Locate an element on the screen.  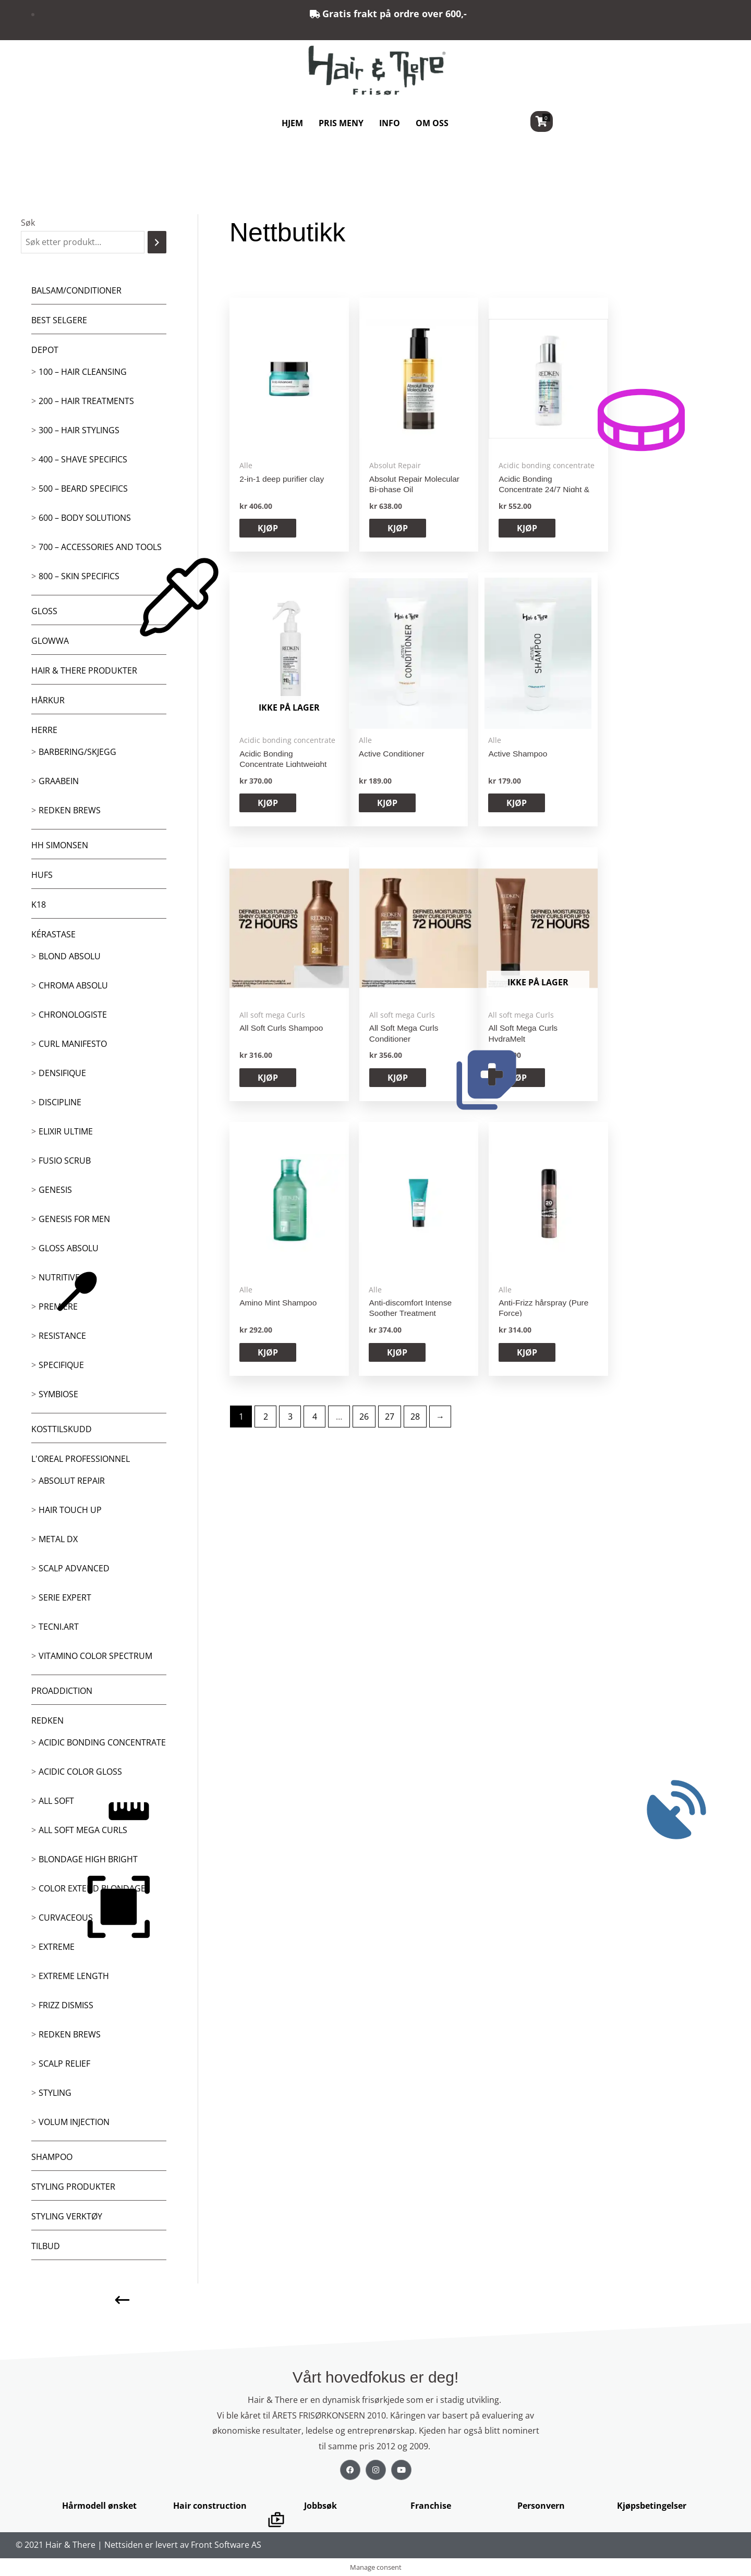
view purchased media or content is located at coordinates (276, 2520).